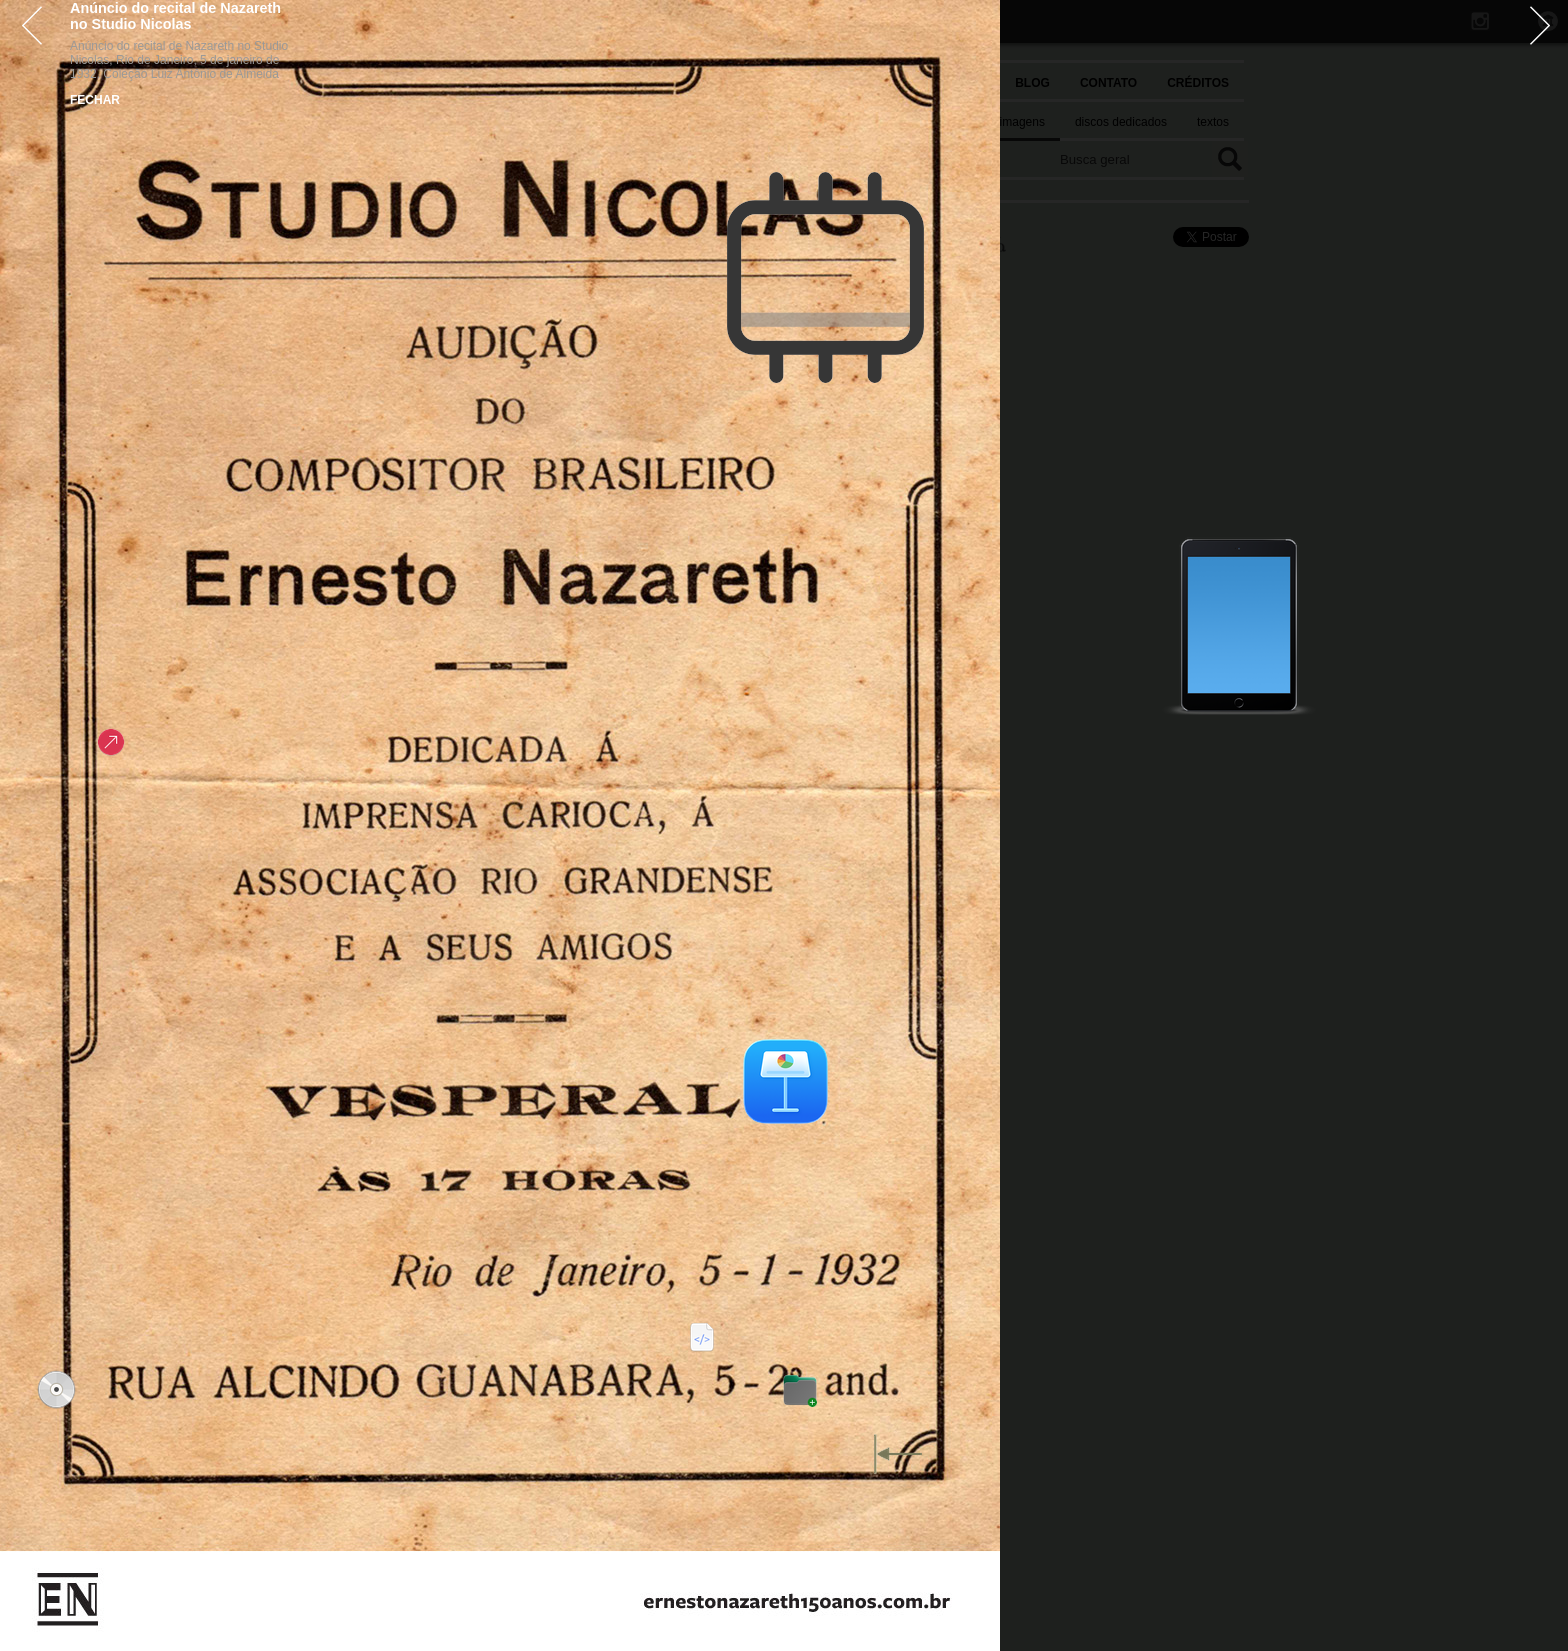  Describe the element at coordinates (800, 1390) in the screenshot. I see `create a new folder` at that location.